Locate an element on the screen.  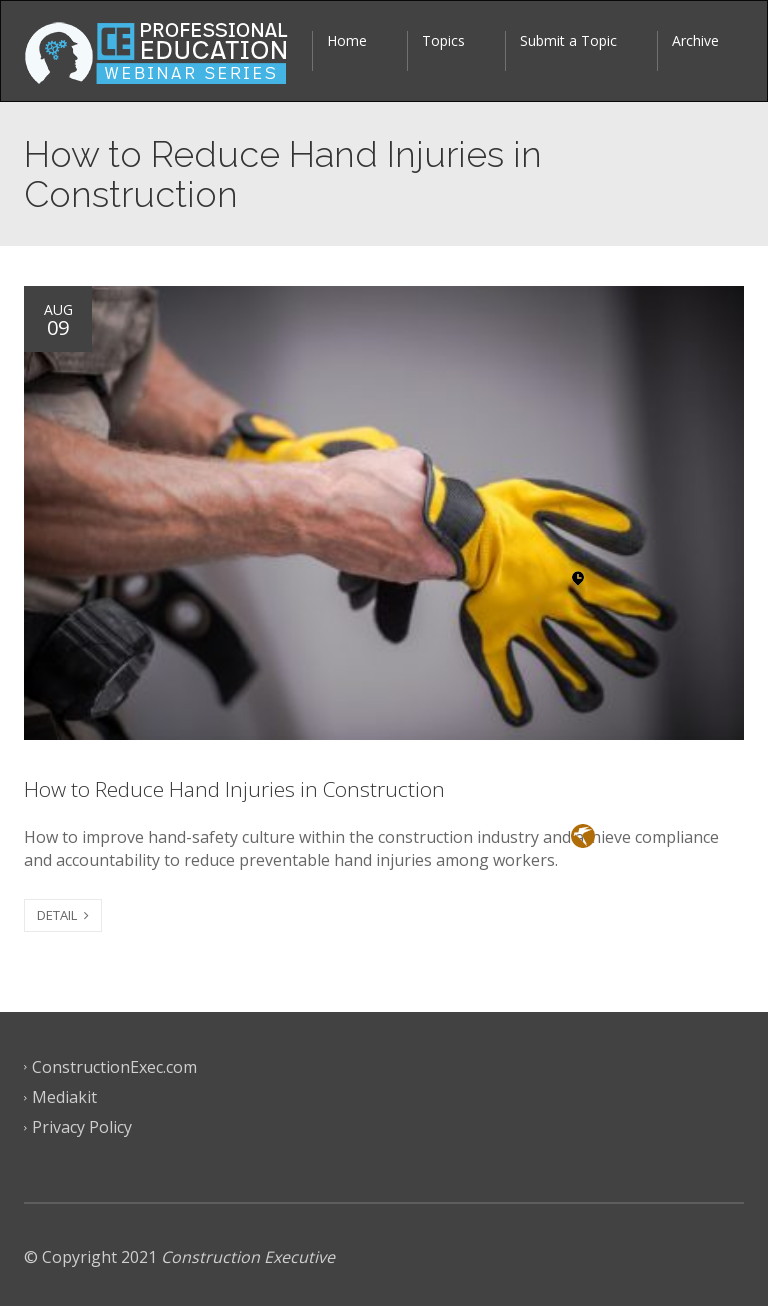
parrot security os logo is located at coordinates (583, 836).